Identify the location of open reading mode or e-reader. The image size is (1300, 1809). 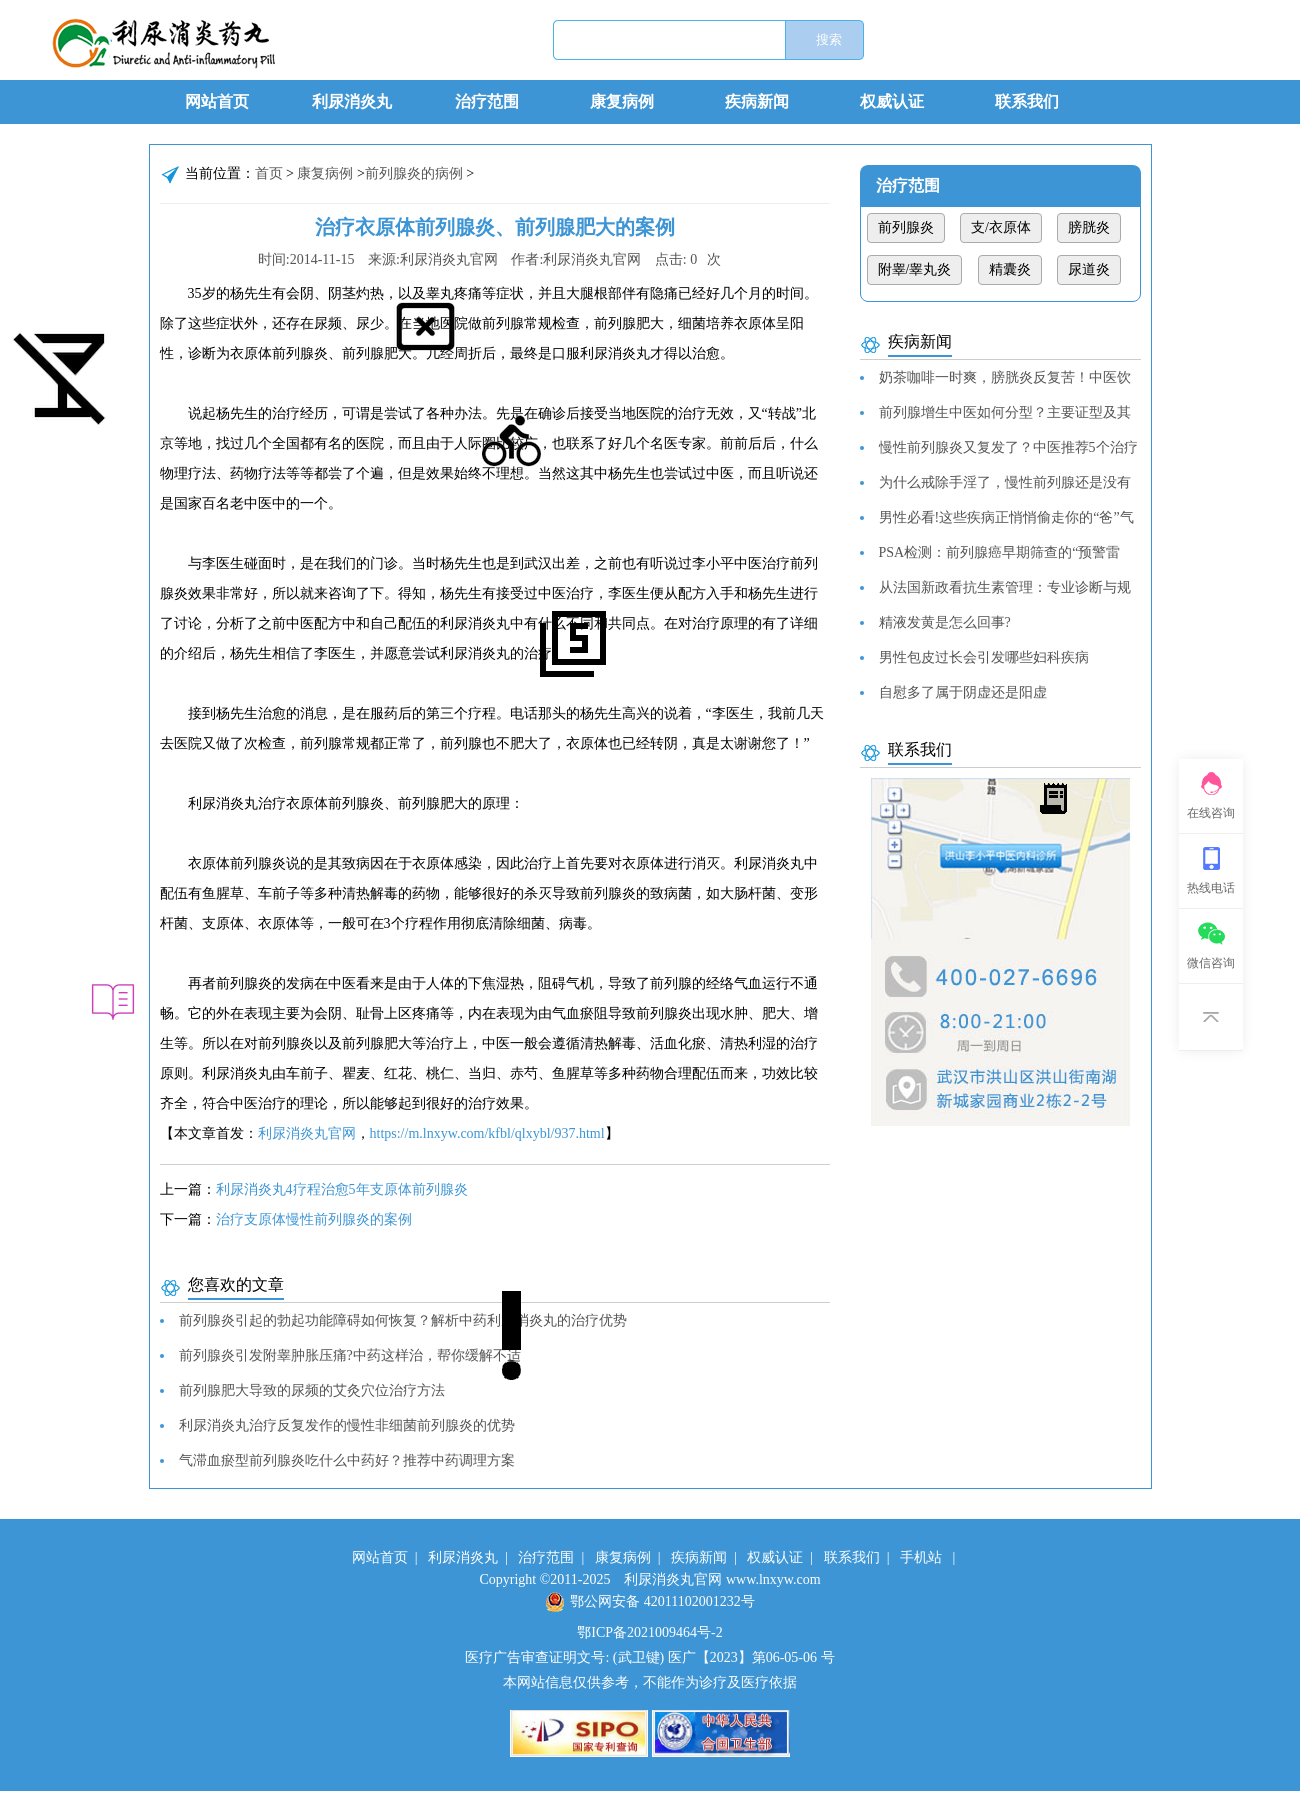
(113, 999).